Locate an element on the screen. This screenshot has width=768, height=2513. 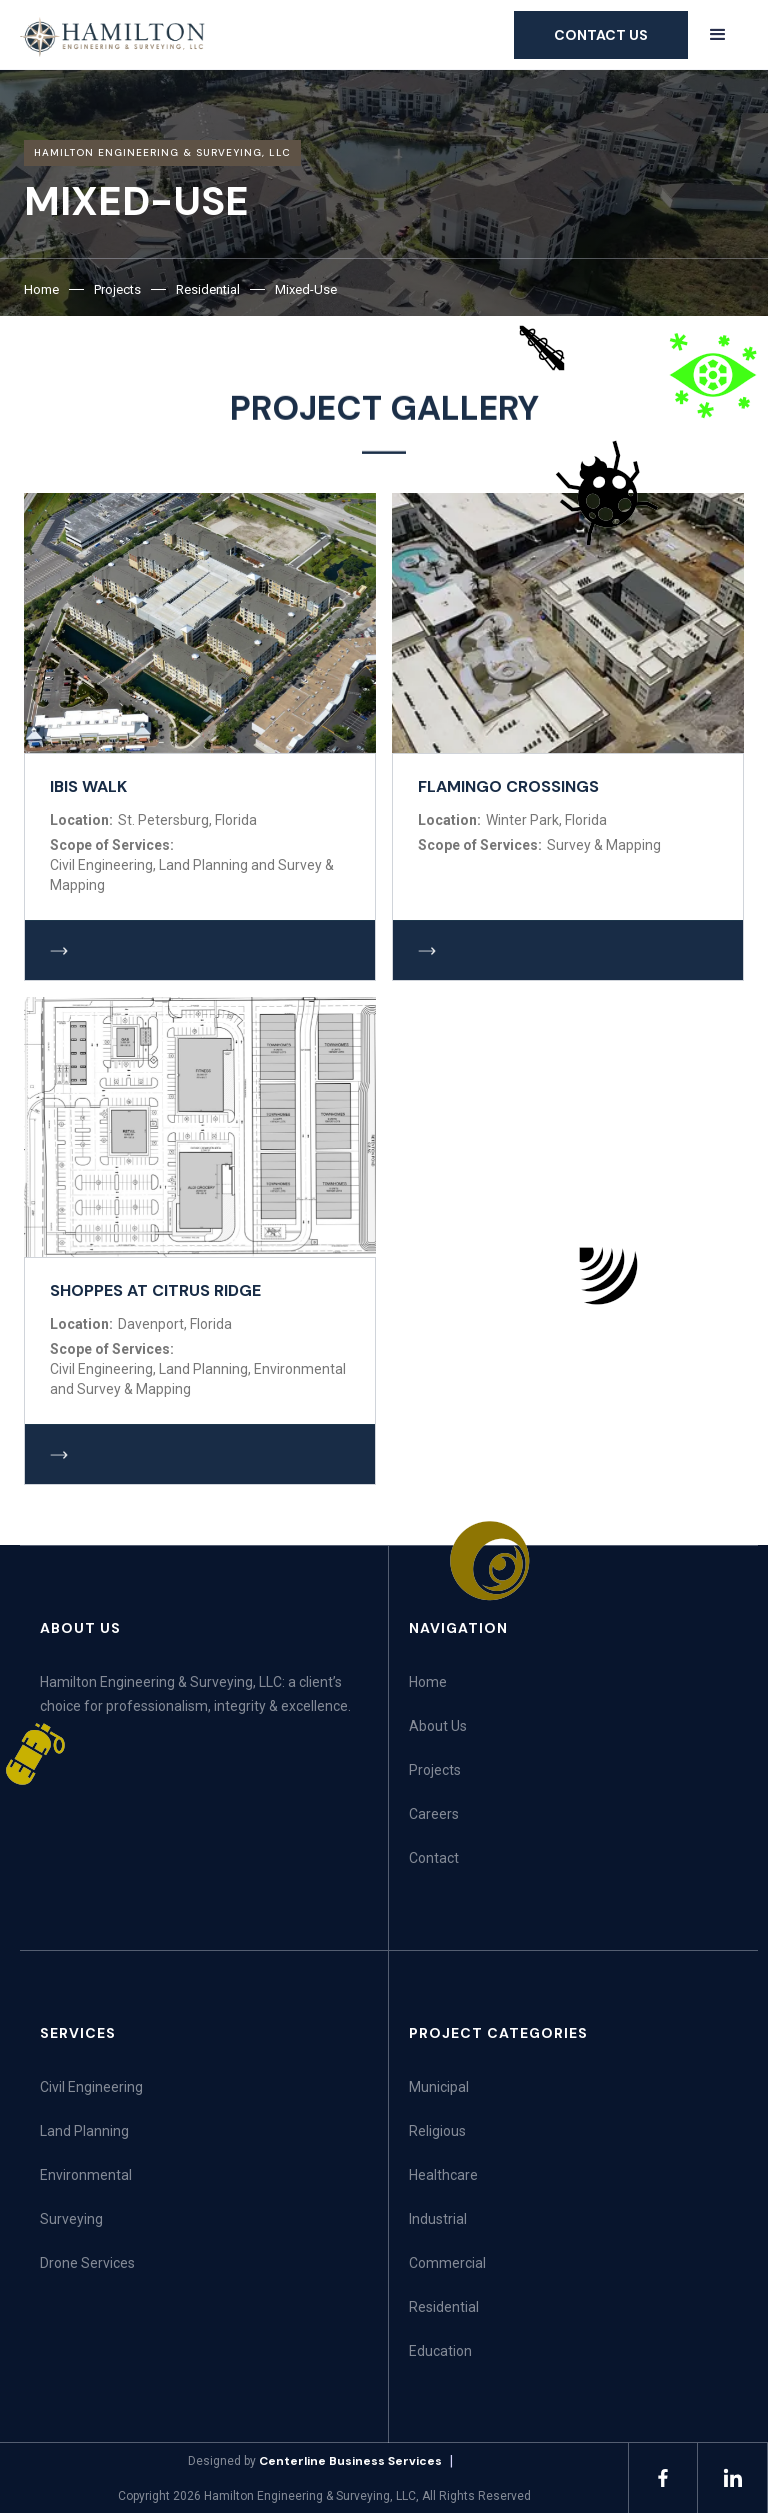
select flash grenade weapon or equipment is located at coordinates (33, 1753).